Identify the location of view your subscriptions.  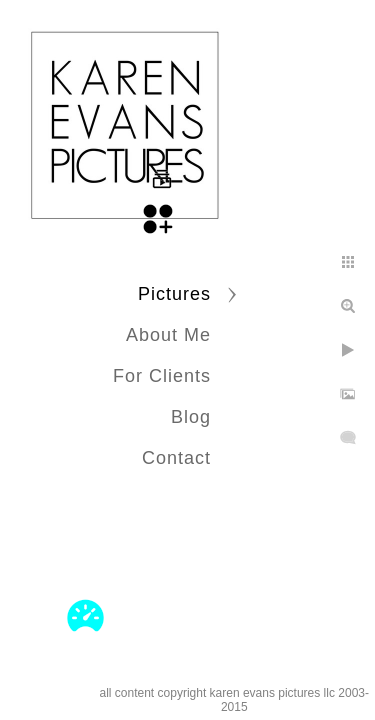
(162, 179).